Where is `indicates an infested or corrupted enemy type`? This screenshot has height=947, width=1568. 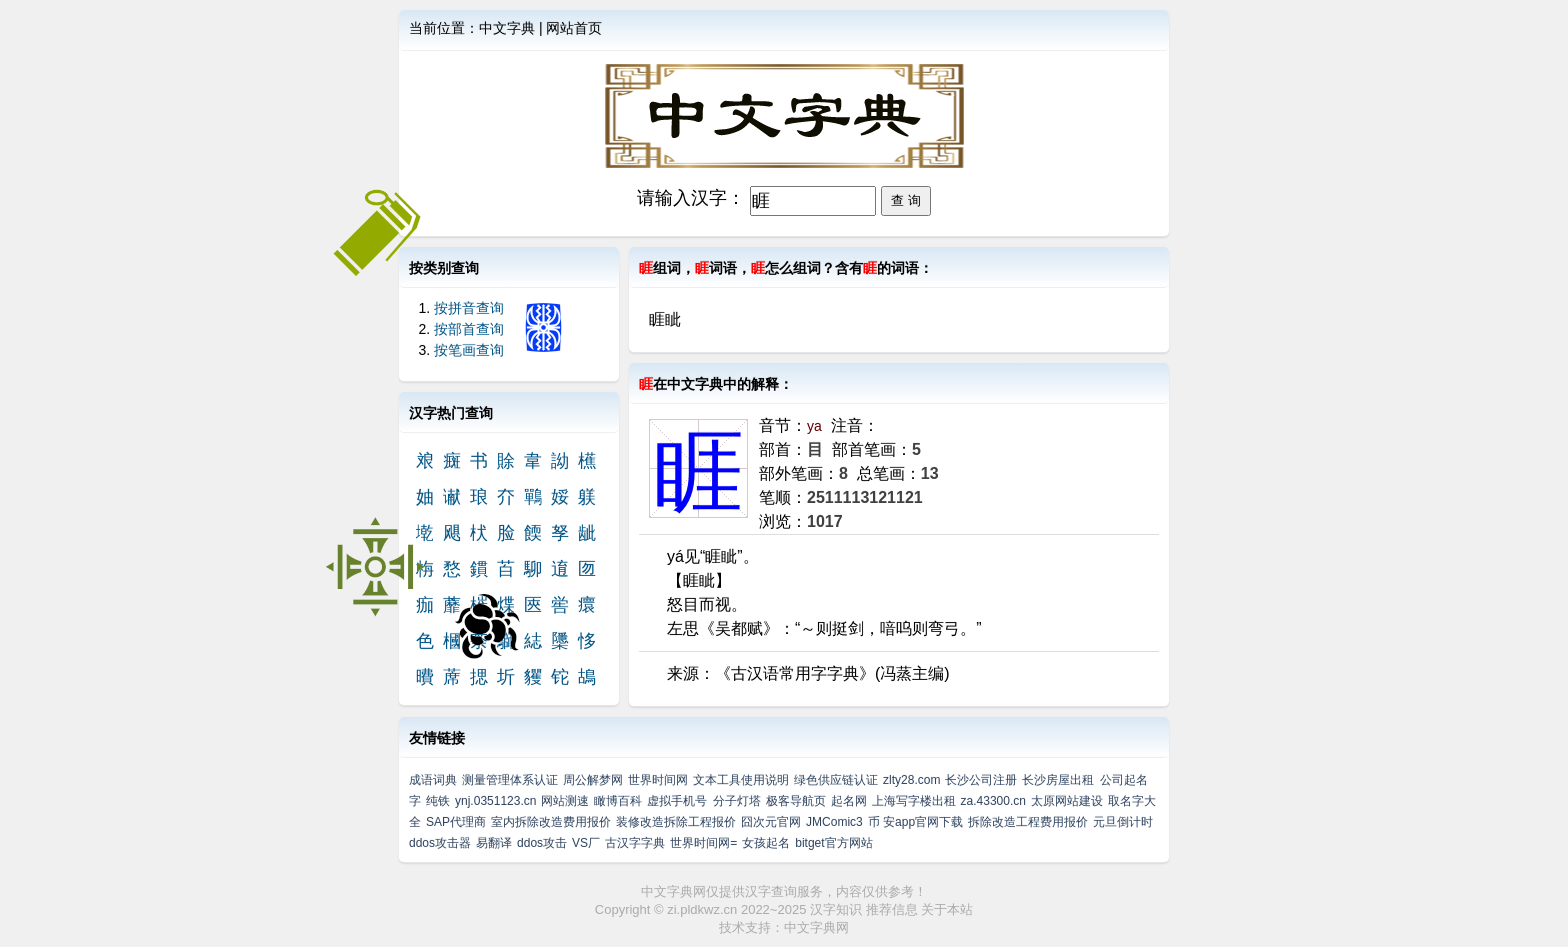 indicates an infested or corrupted enemy type is located at coordinates (487, 626).